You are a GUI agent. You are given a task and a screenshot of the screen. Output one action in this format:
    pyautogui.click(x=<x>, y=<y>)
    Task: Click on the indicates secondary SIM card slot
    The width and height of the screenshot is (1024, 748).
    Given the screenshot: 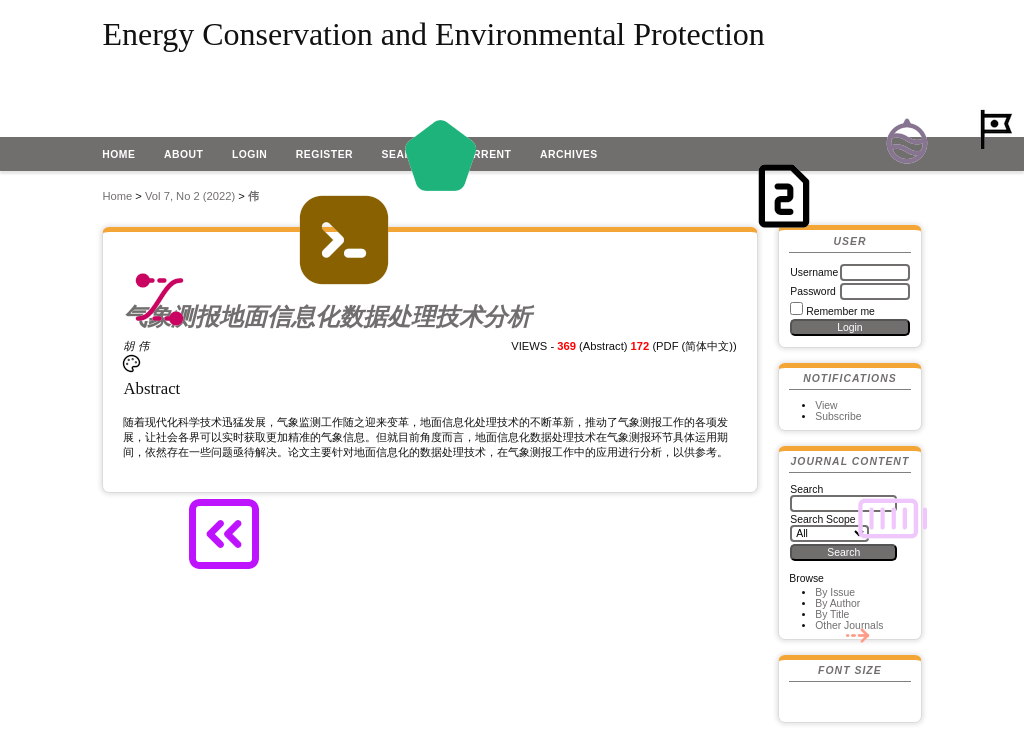 What is the action you would take?
    pyautogui.click(x=784, y=196)
    